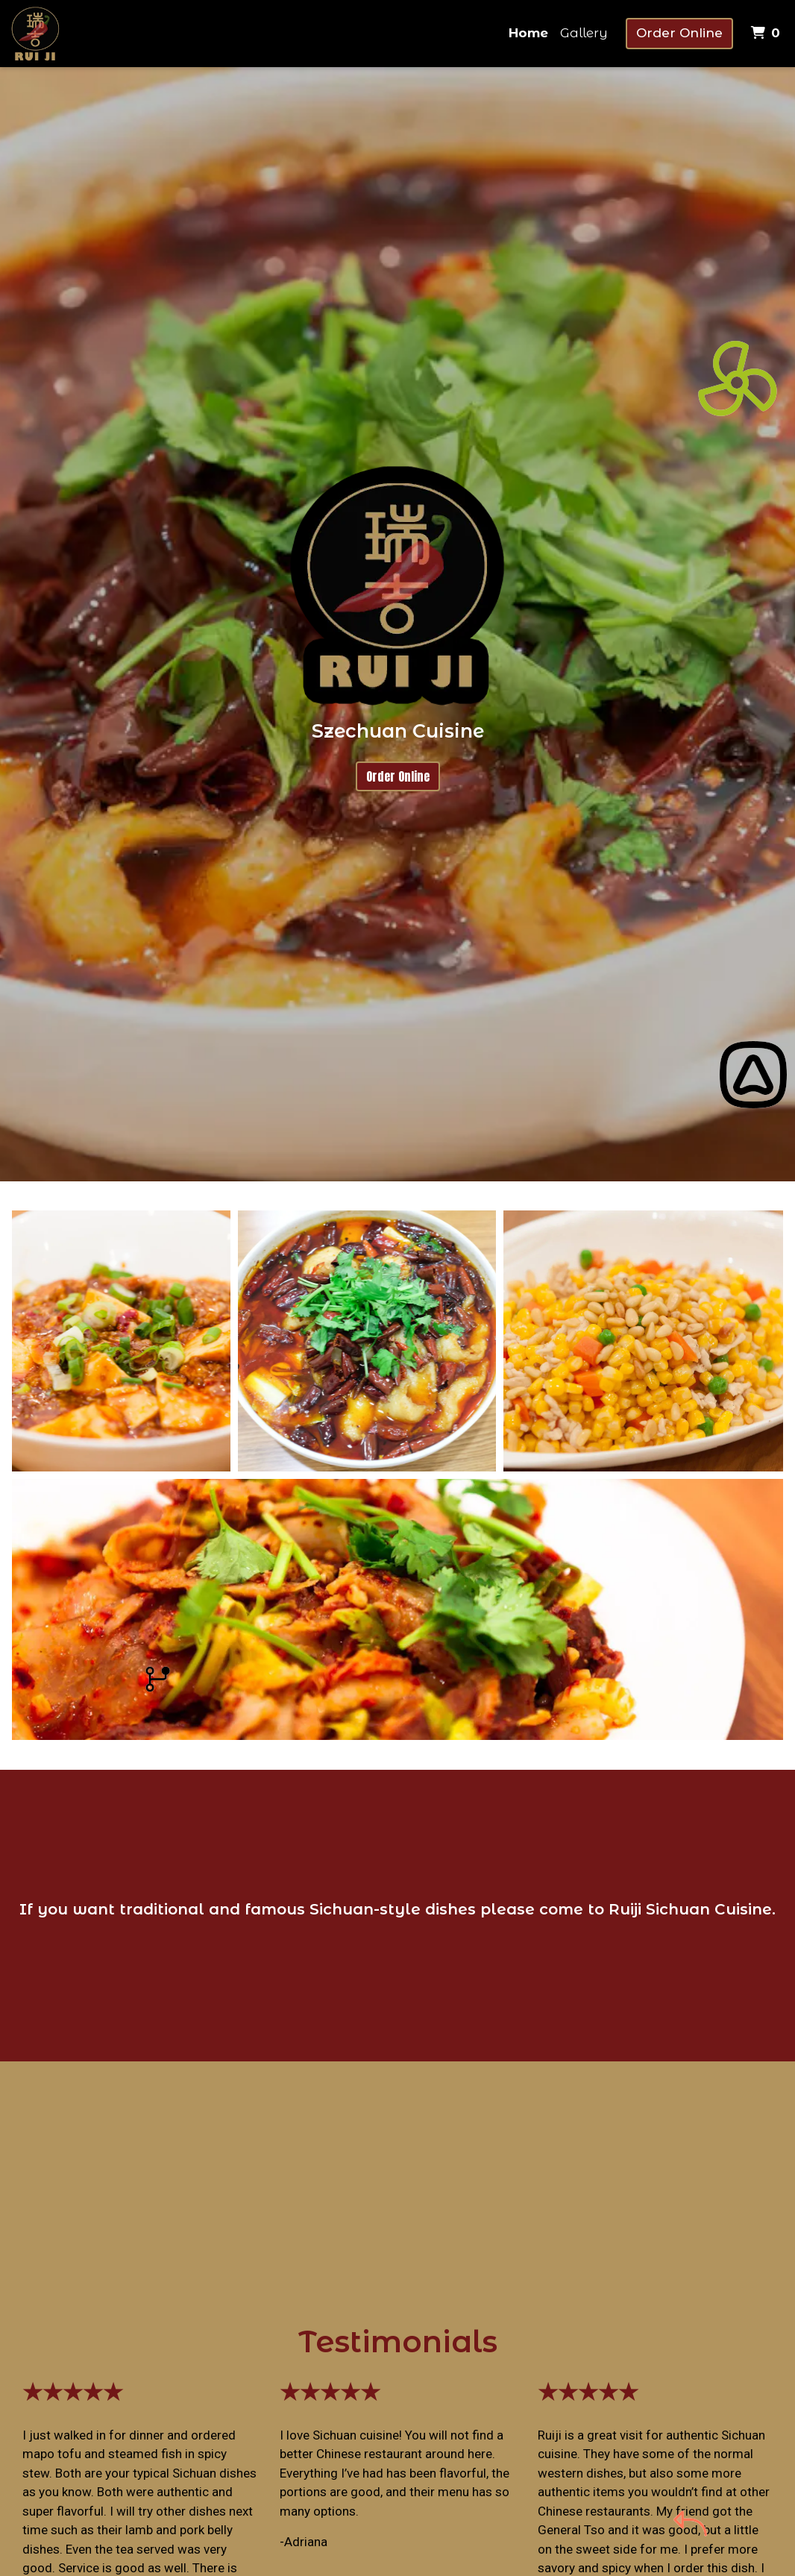 Image resolution: width=795 pixels, height=2576 pixels. What do you see at coordinates (690, 2523) in the screenshot?
I see `reply to a message` at bounding box center [690, 2523].